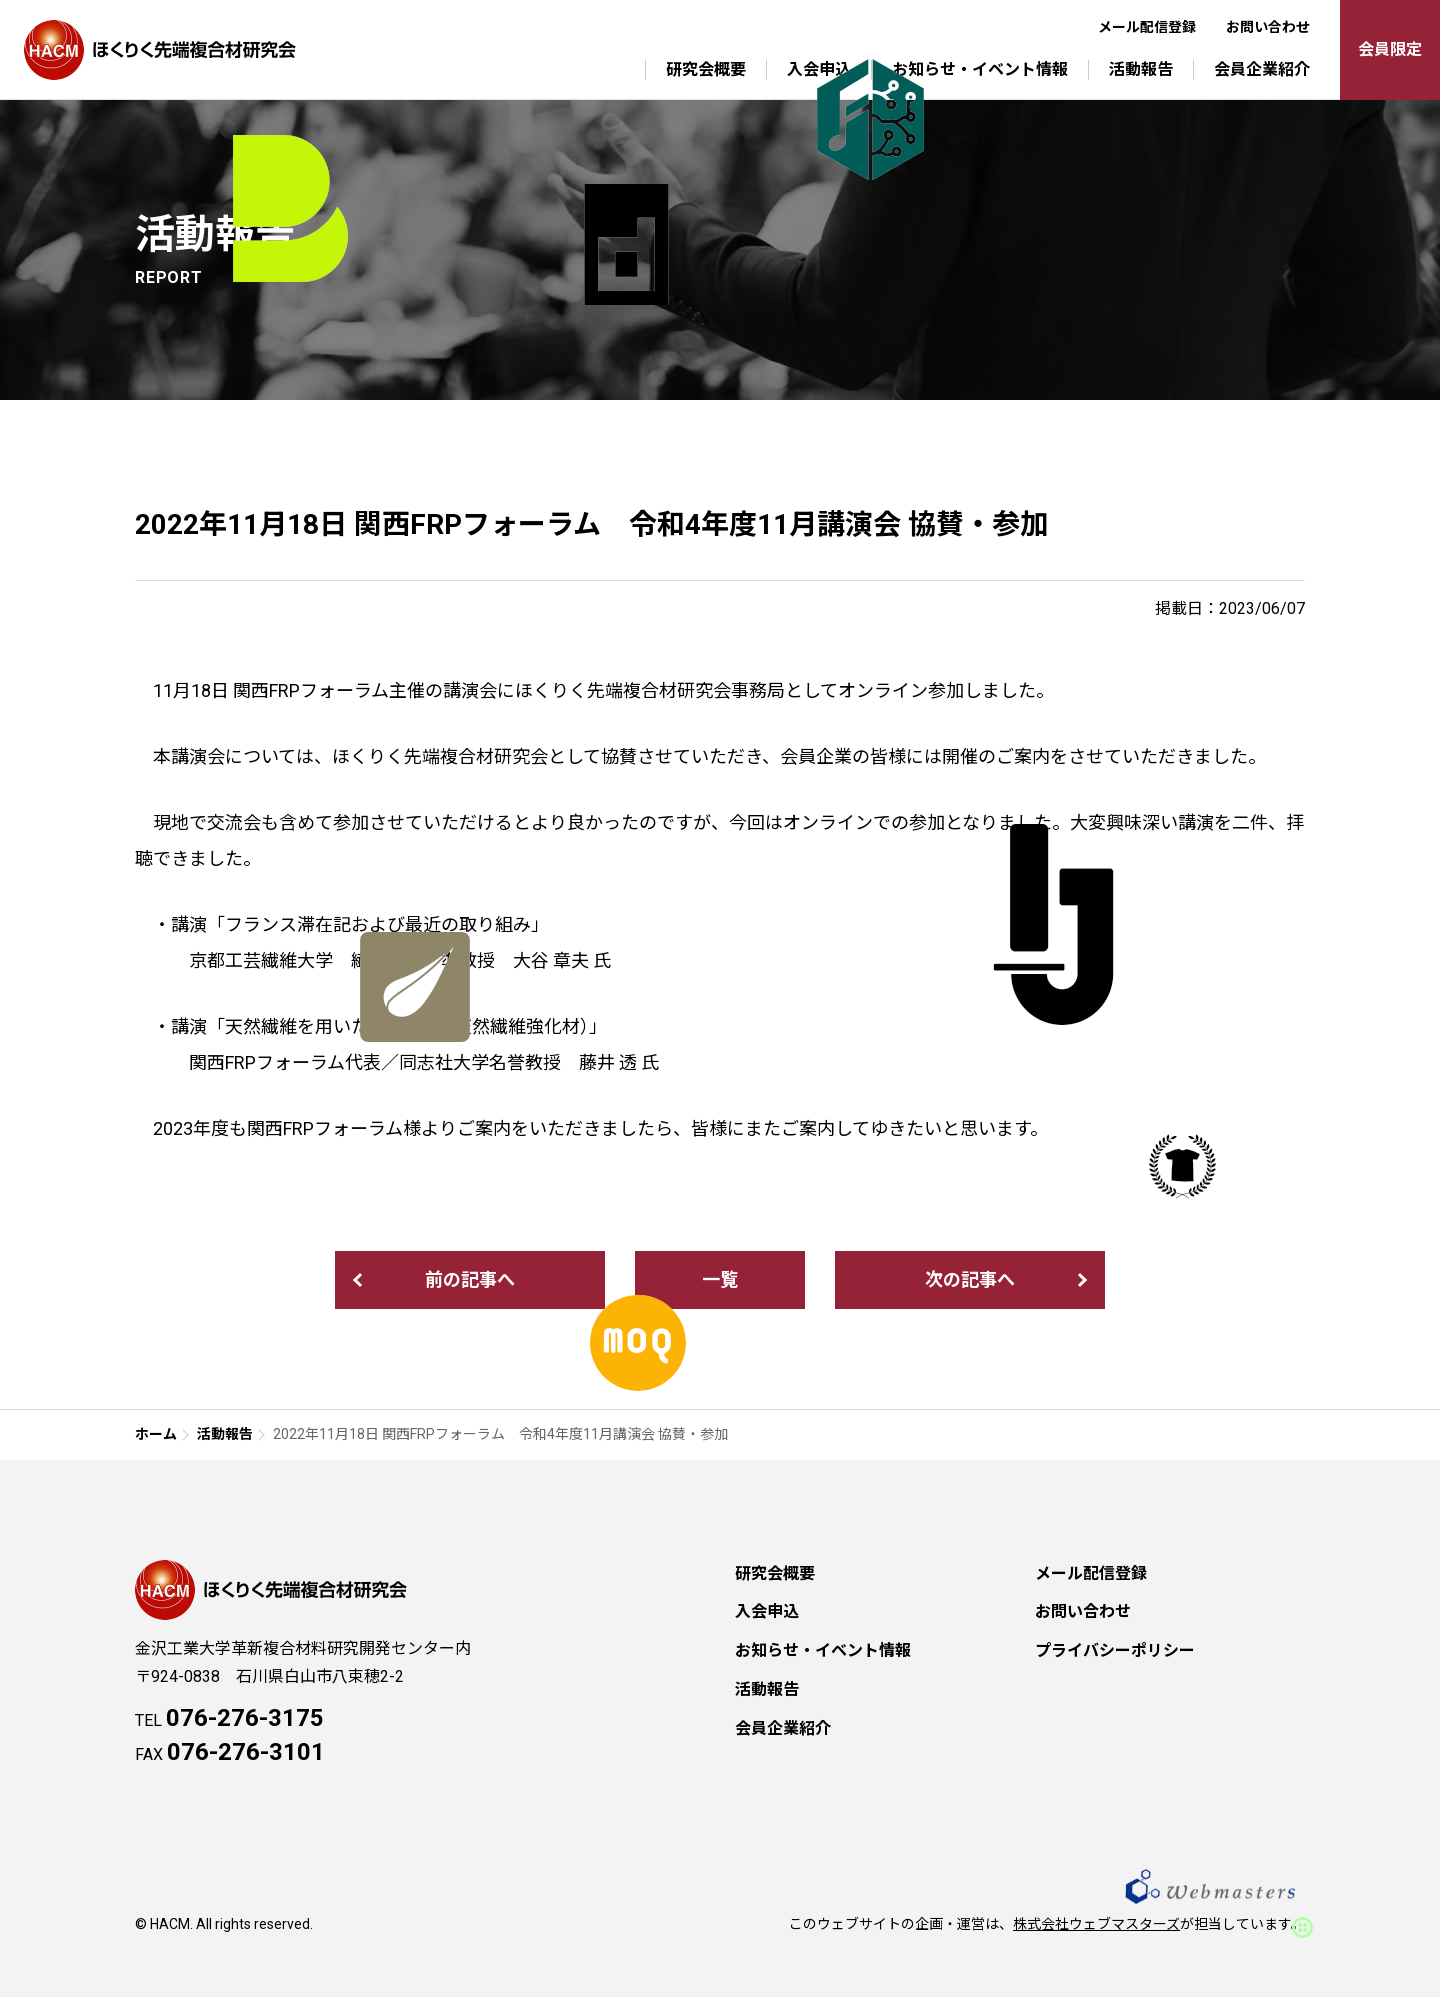  I want to click on containerd container runtime logo, so click(626, 244).